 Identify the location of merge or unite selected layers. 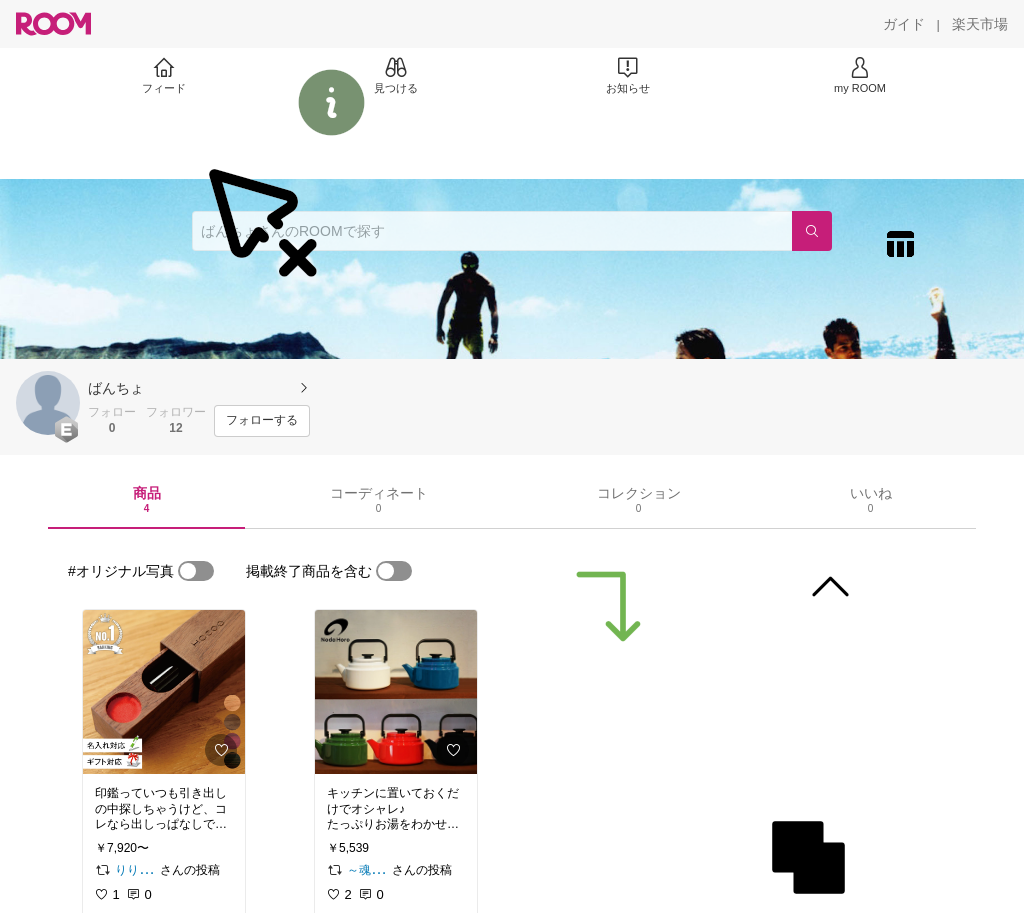
(808, 857).